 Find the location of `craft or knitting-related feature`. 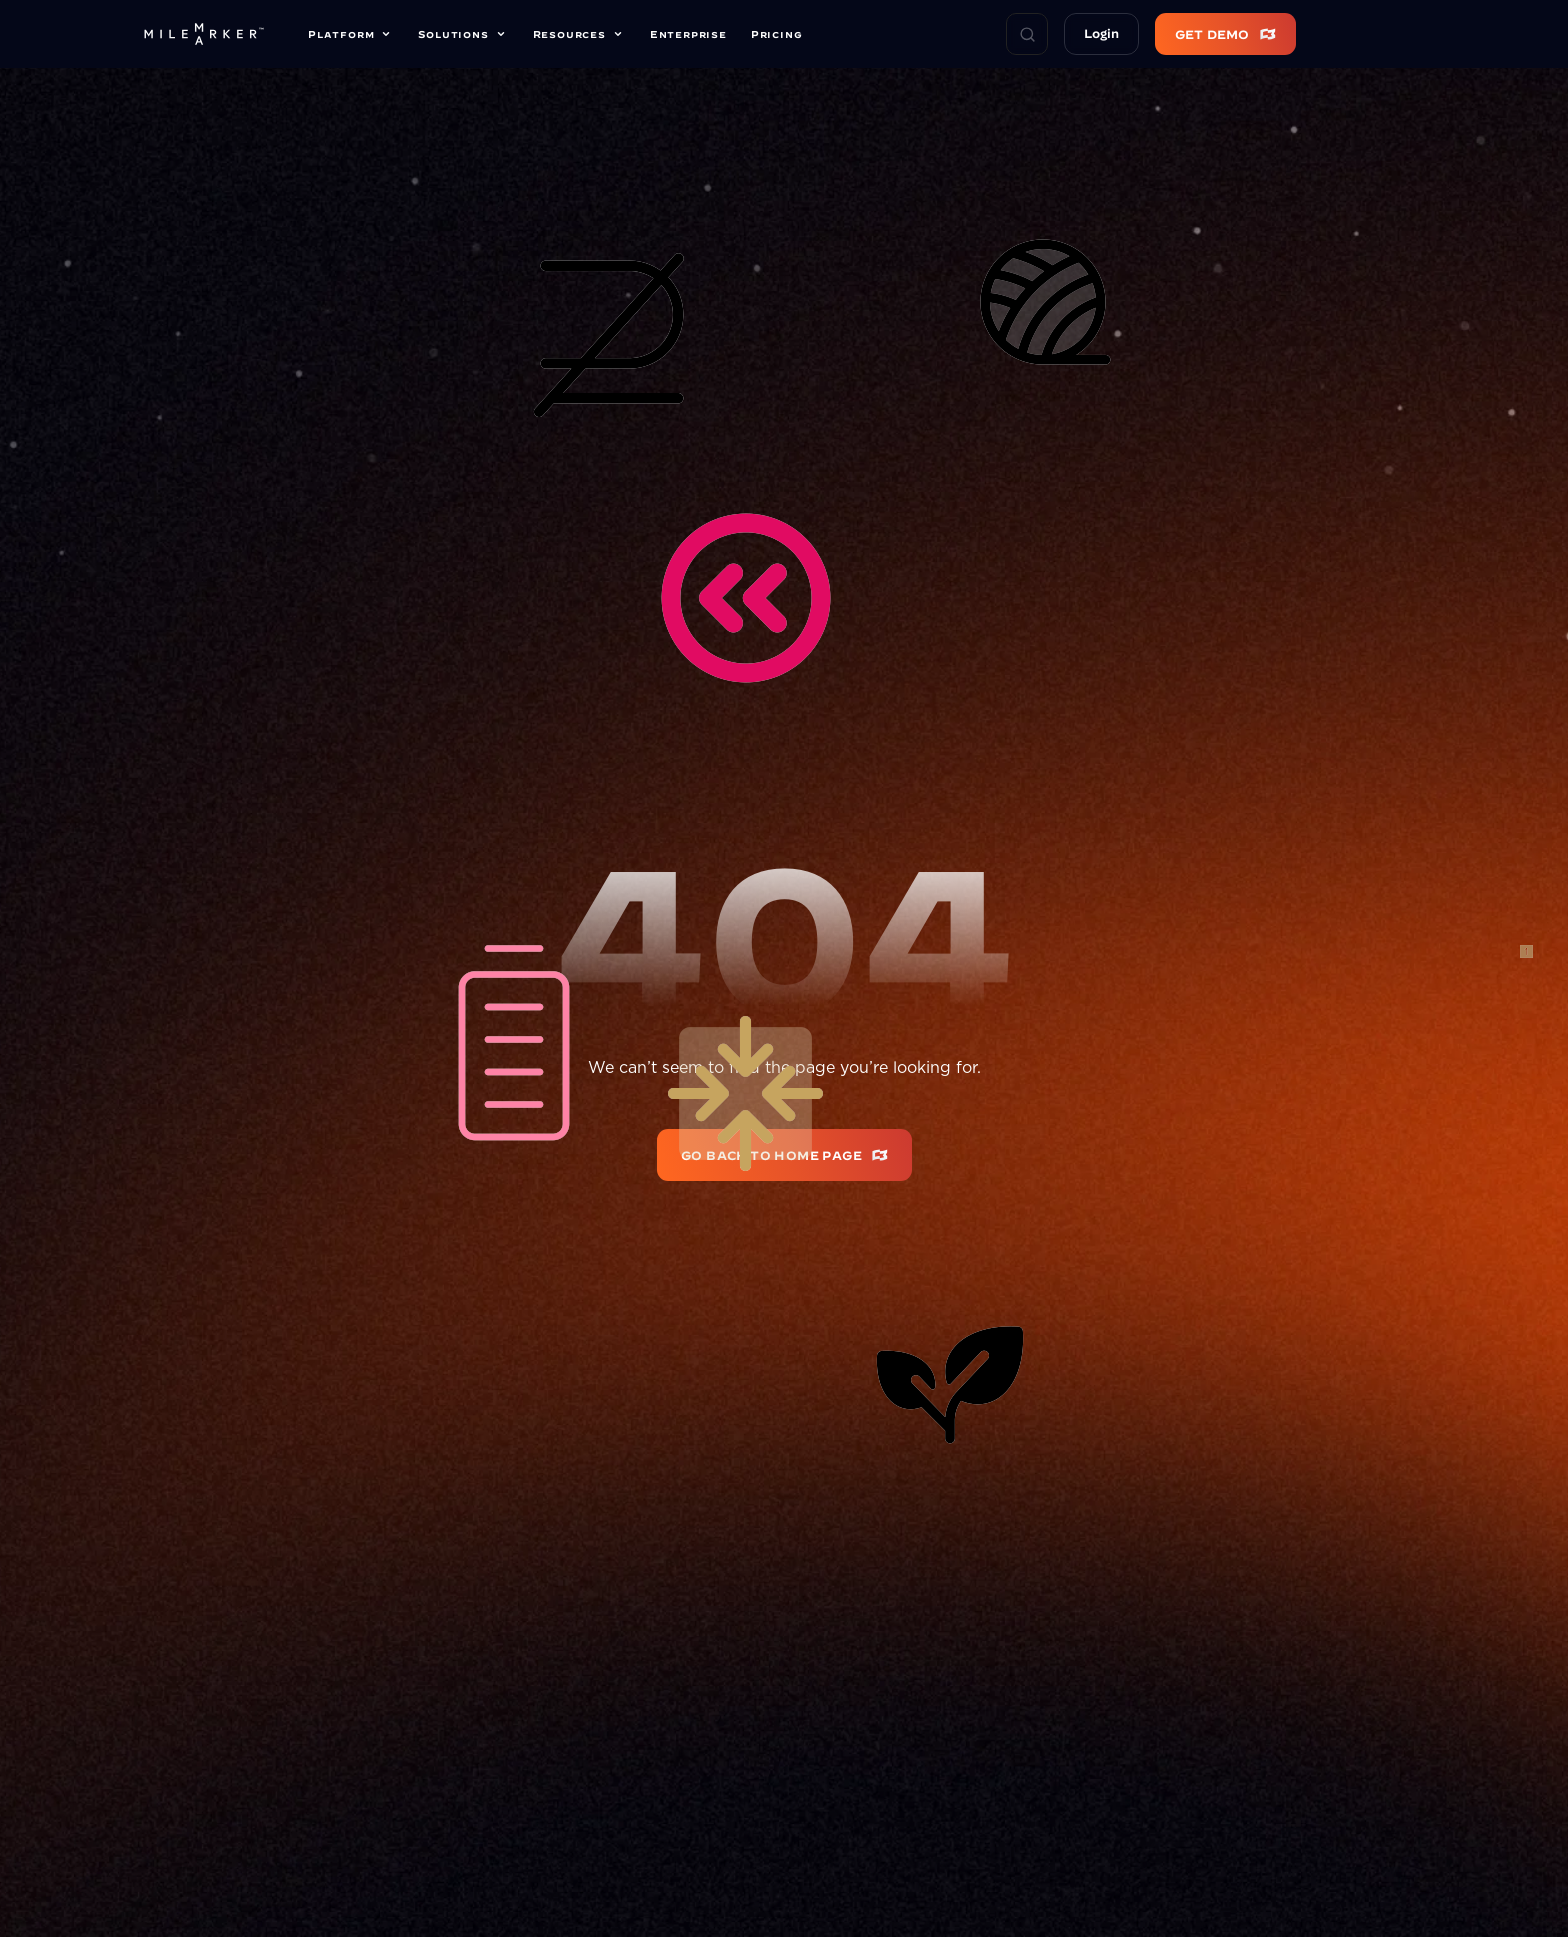

craft or knitting-related feature is located at coordinates (1043, 302).